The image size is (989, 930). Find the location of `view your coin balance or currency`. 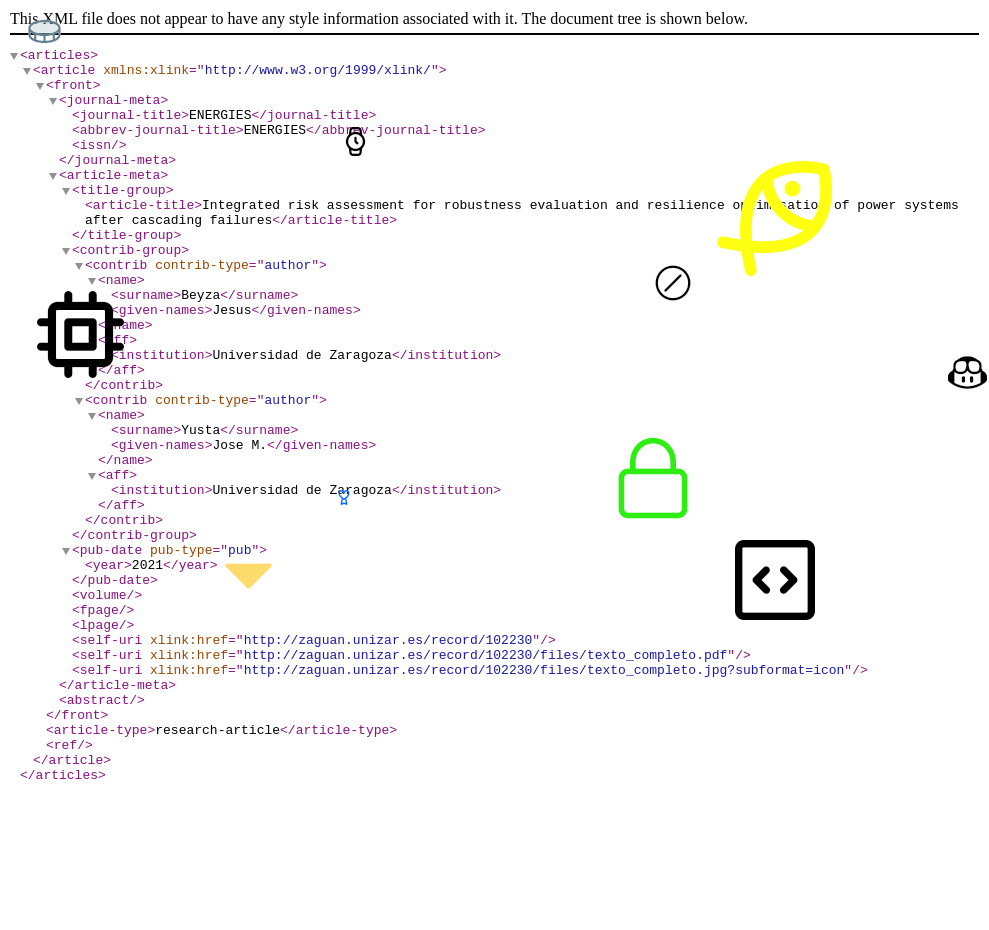

view your coin balance or currency is located at coordinates (44, 31).